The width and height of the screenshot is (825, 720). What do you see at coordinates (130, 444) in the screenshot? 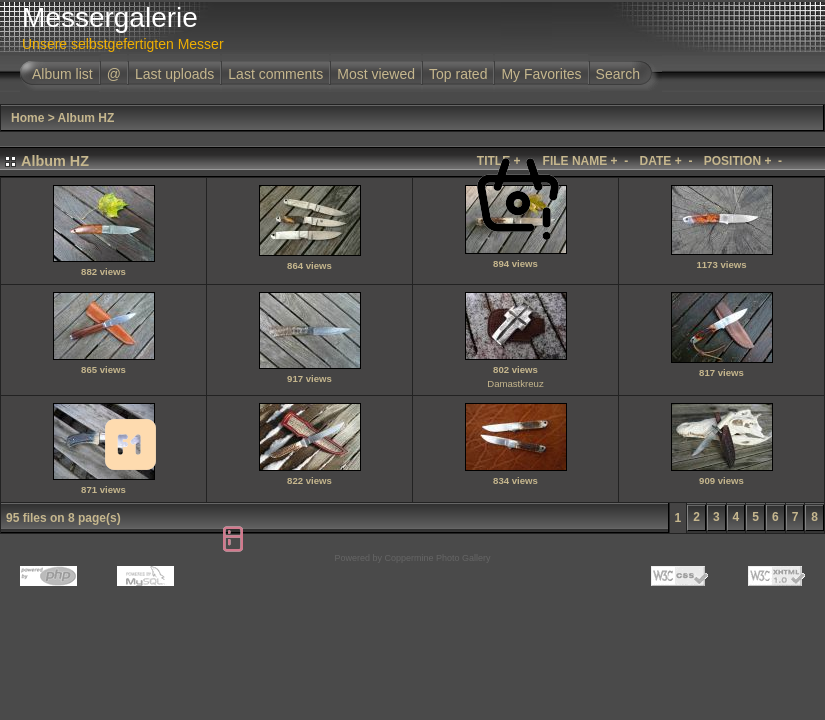
I see `access F1 help or documentation` at bounding box center [130, 444].